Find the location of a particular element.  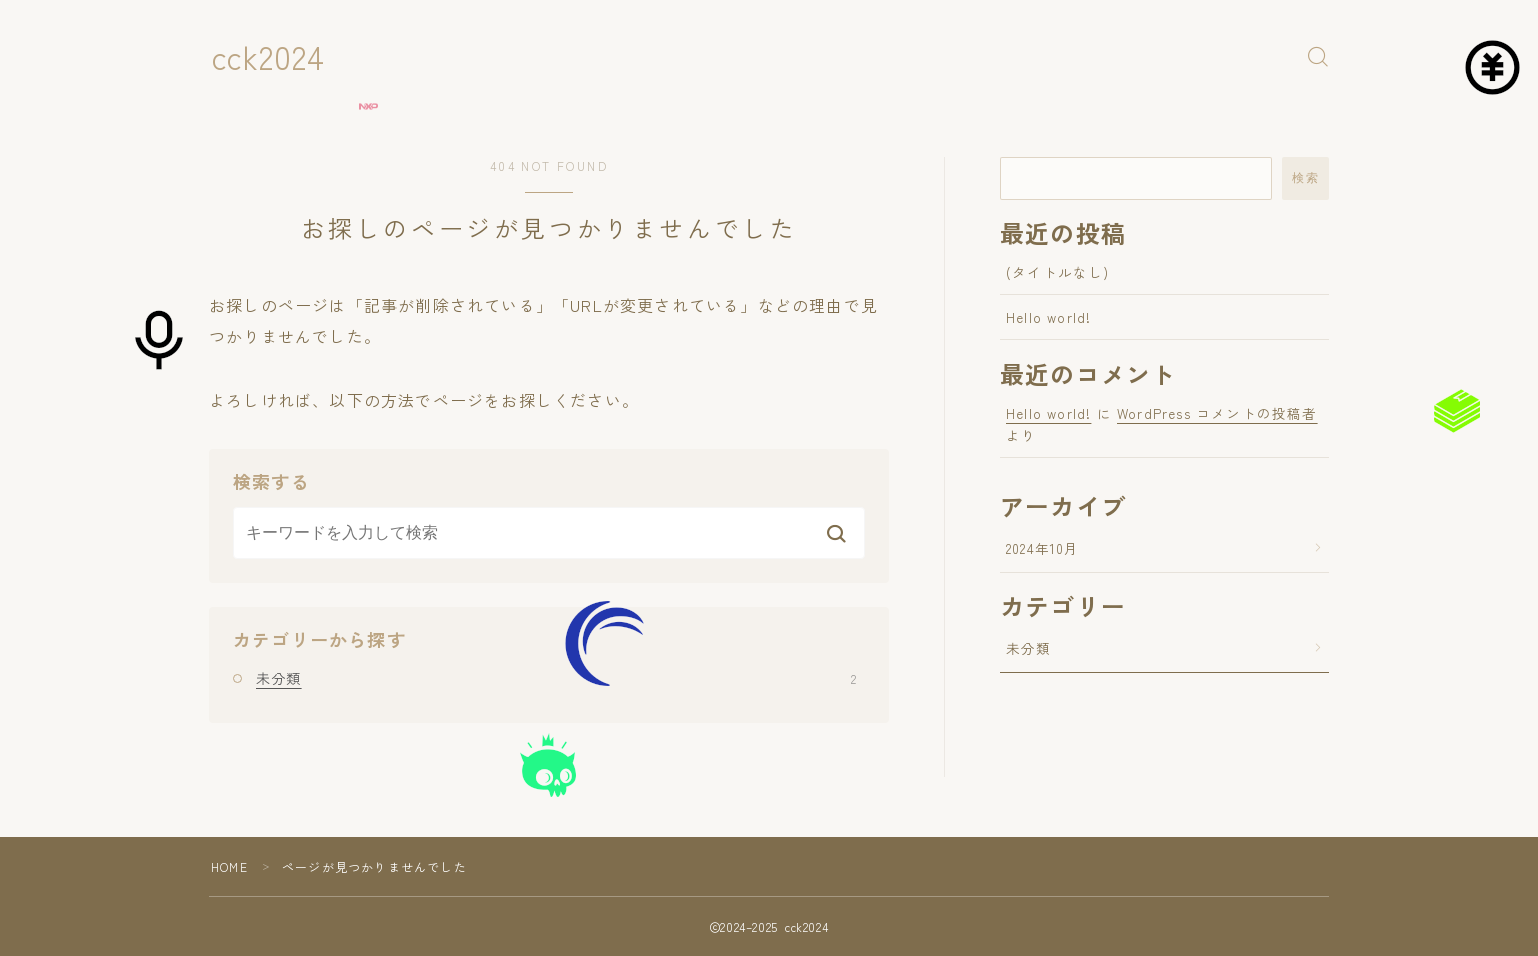

NXP Semiconductors company logo is located at coordinates (368, 106).